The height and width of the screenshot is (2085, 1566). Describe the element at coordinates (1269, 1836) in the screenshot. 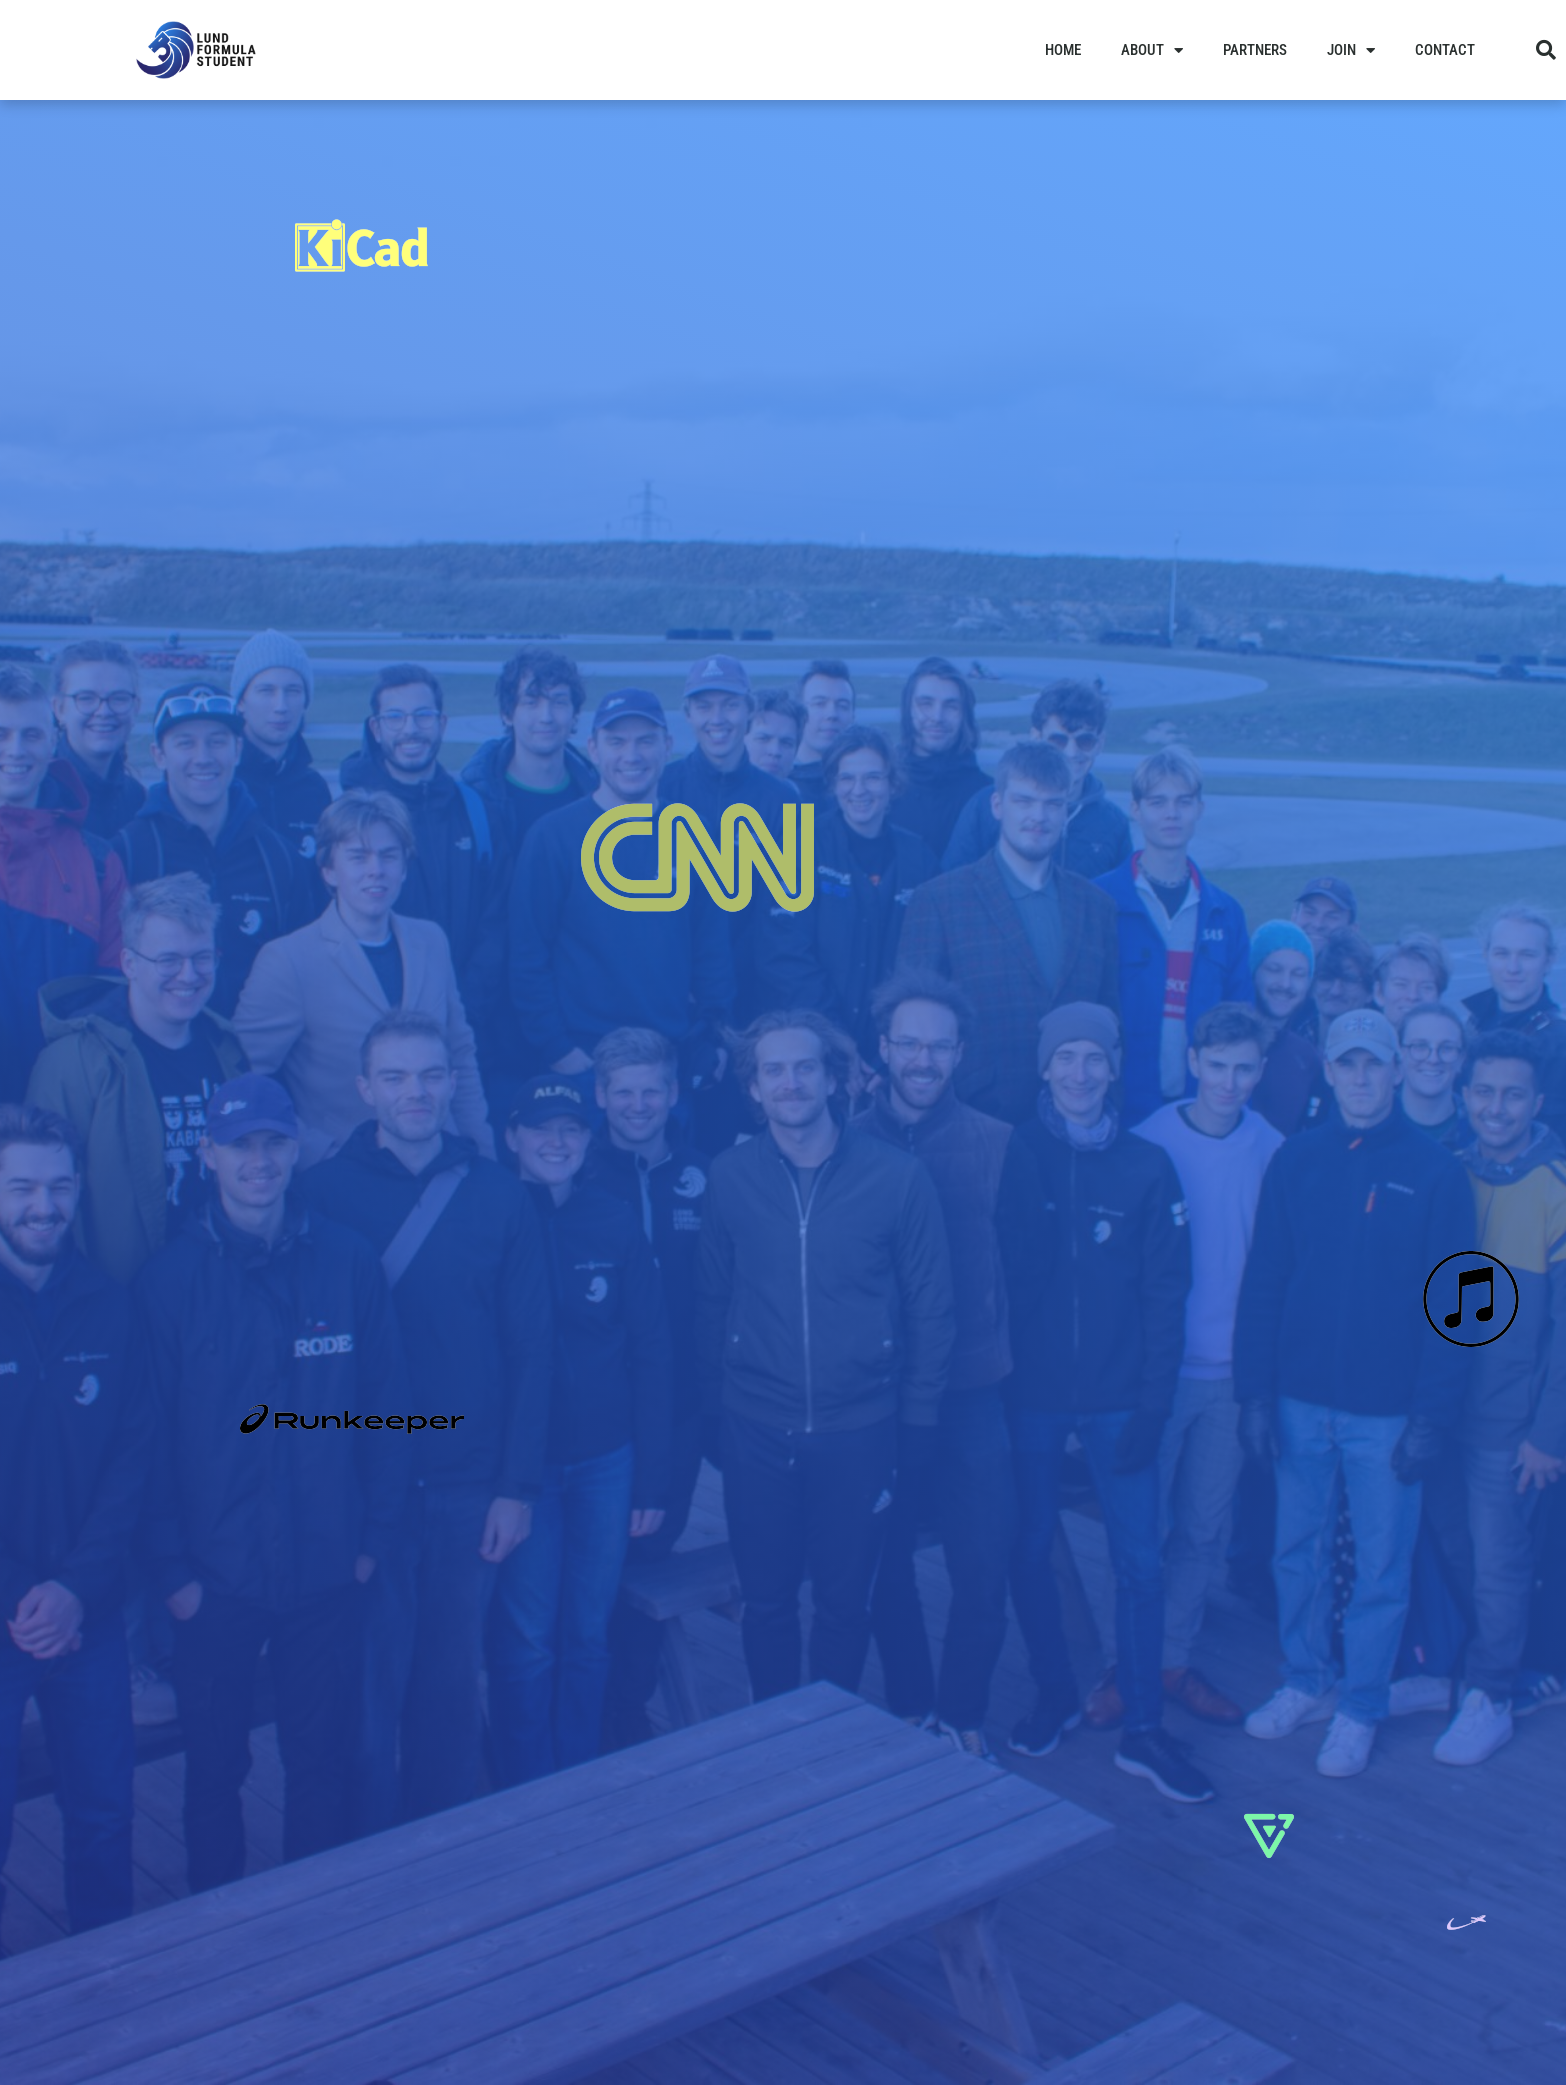

I see `navigate to AntV data visualization library` at that location.